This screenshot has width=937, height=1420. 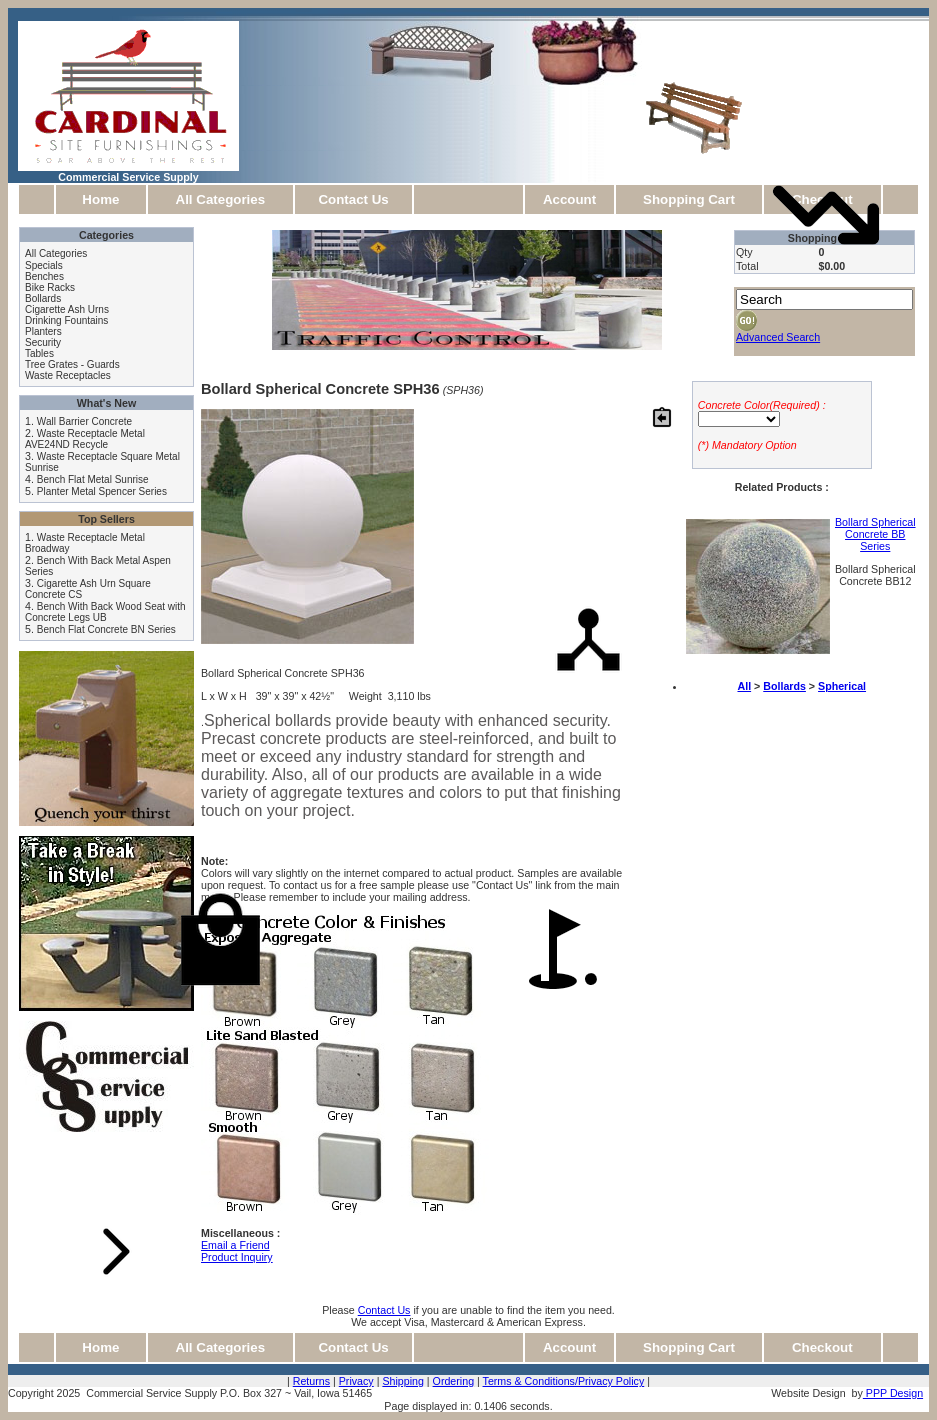 What do you see at coordinates (115, 1251) in the screenshot?
I see `navigate to the next item or screen` at bounding box center [115, 1251].